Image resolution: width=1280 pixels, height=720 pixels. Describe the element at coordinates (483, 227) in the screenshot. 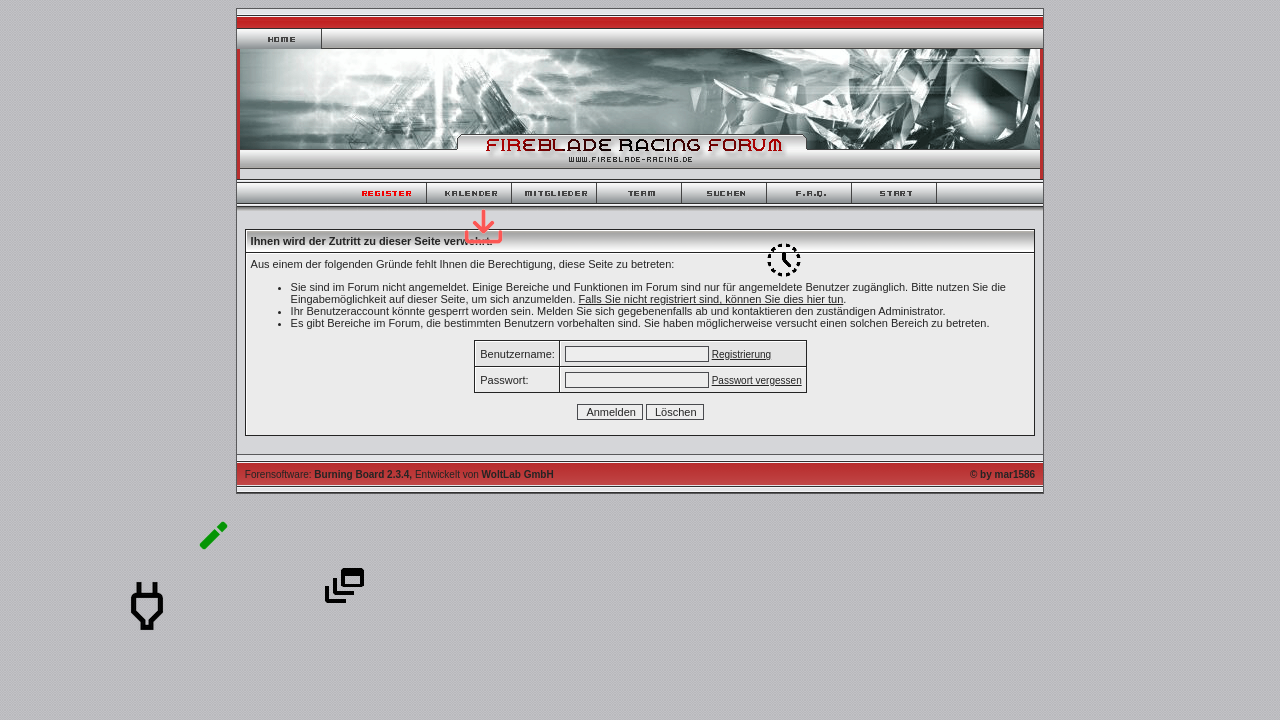

I see `download a file or document` at that location.